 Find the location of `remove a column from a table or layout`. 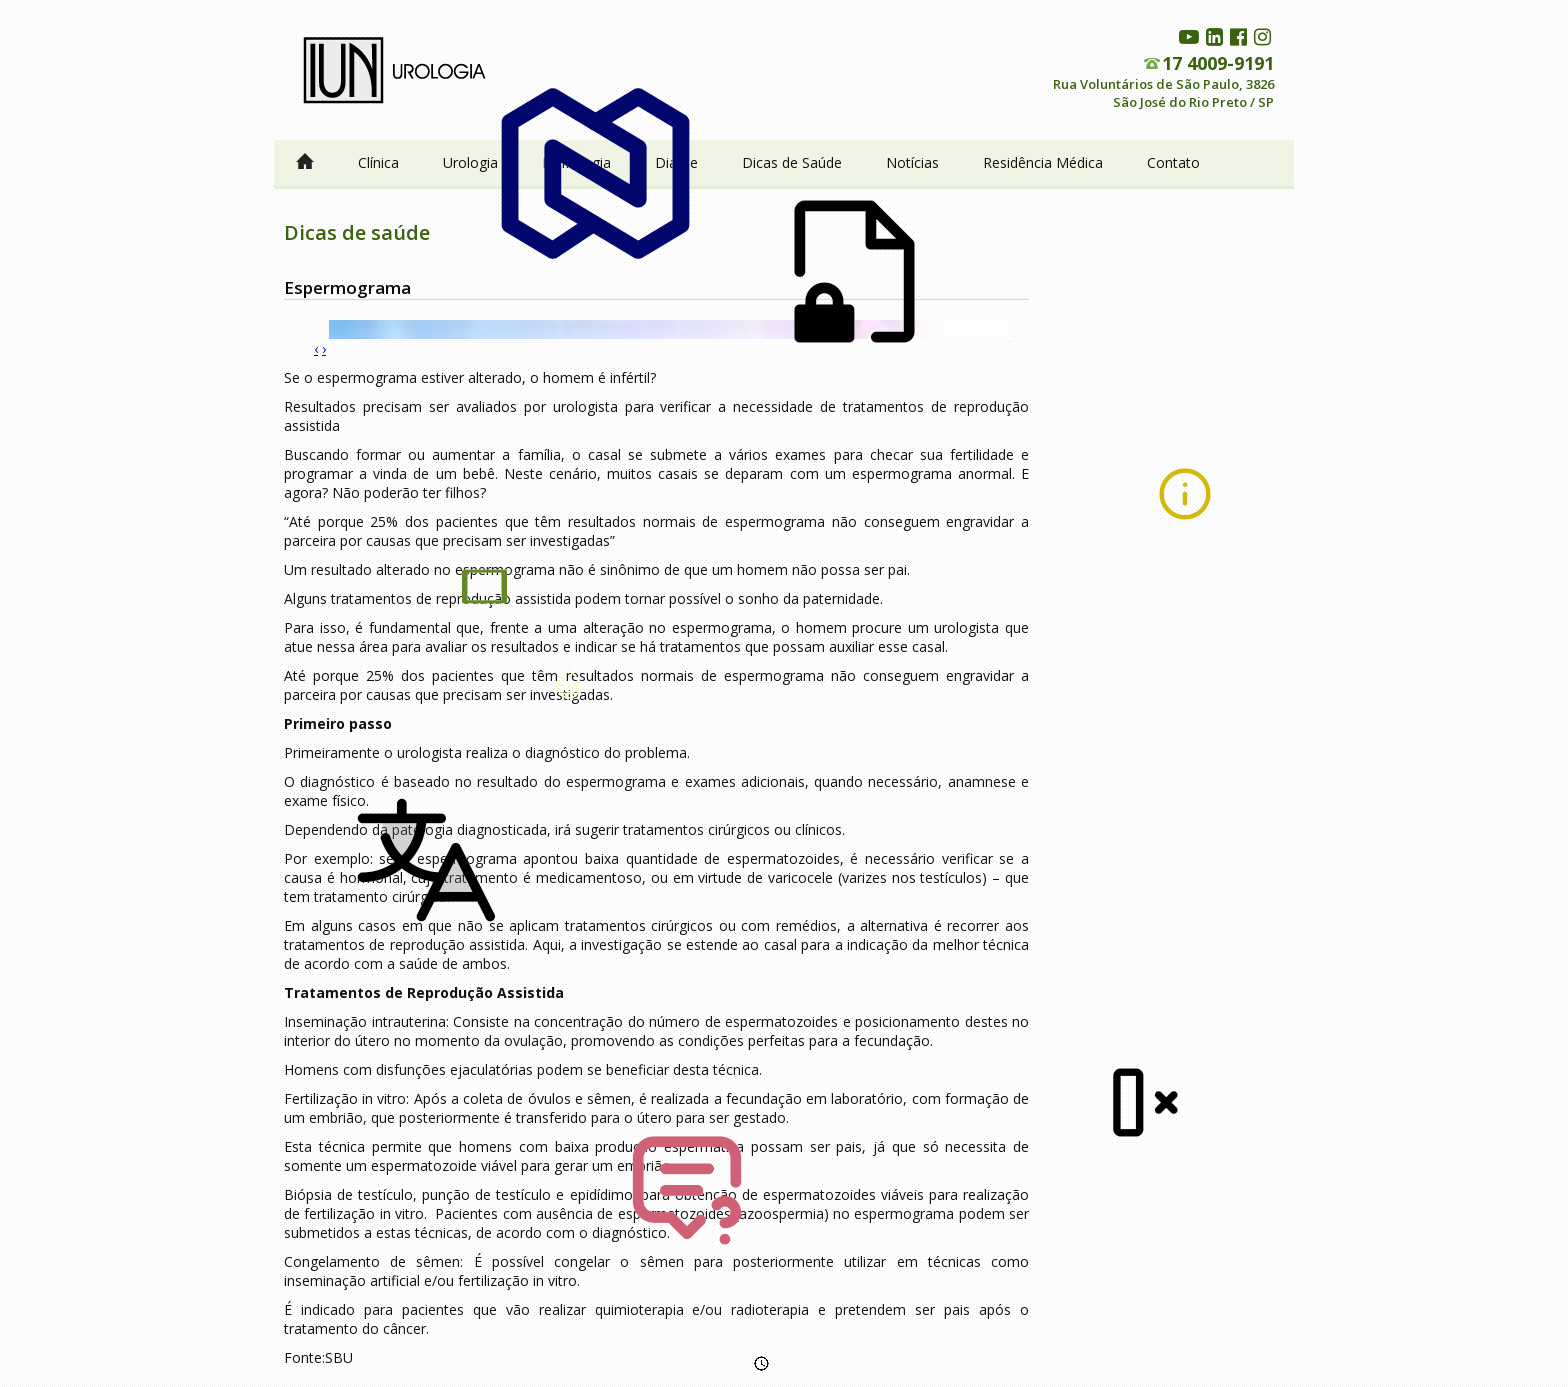

remove a column from a table or layout is located at coordinates (1143, 1102).